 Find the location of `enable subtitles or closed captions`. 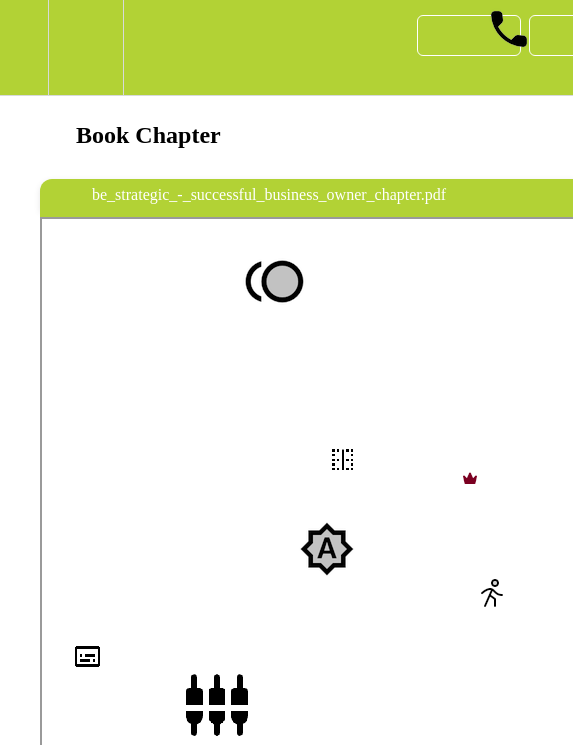

enable subtitles or closed captions is located at coordinates (87, 656).